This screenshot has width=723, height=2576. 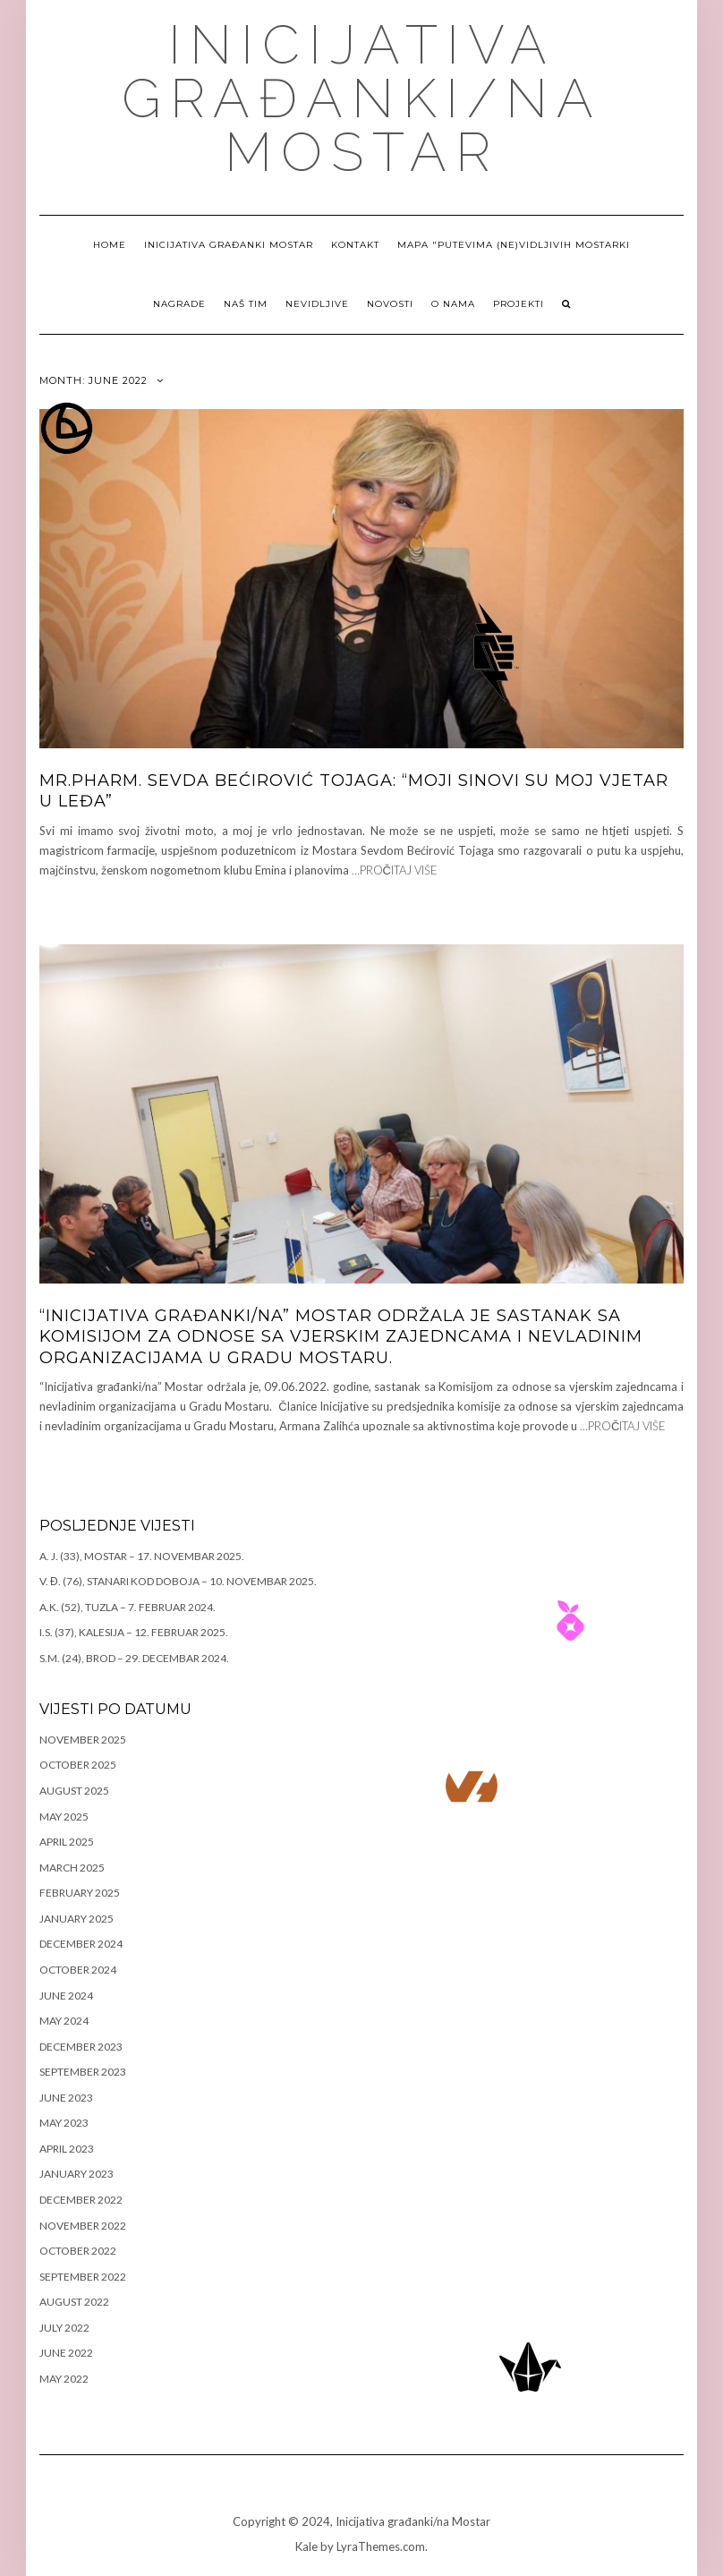 What do you see at coordinates (530, 2367) in the screenshot?
I see `open padlet app` at bounding box center [530, 2367].